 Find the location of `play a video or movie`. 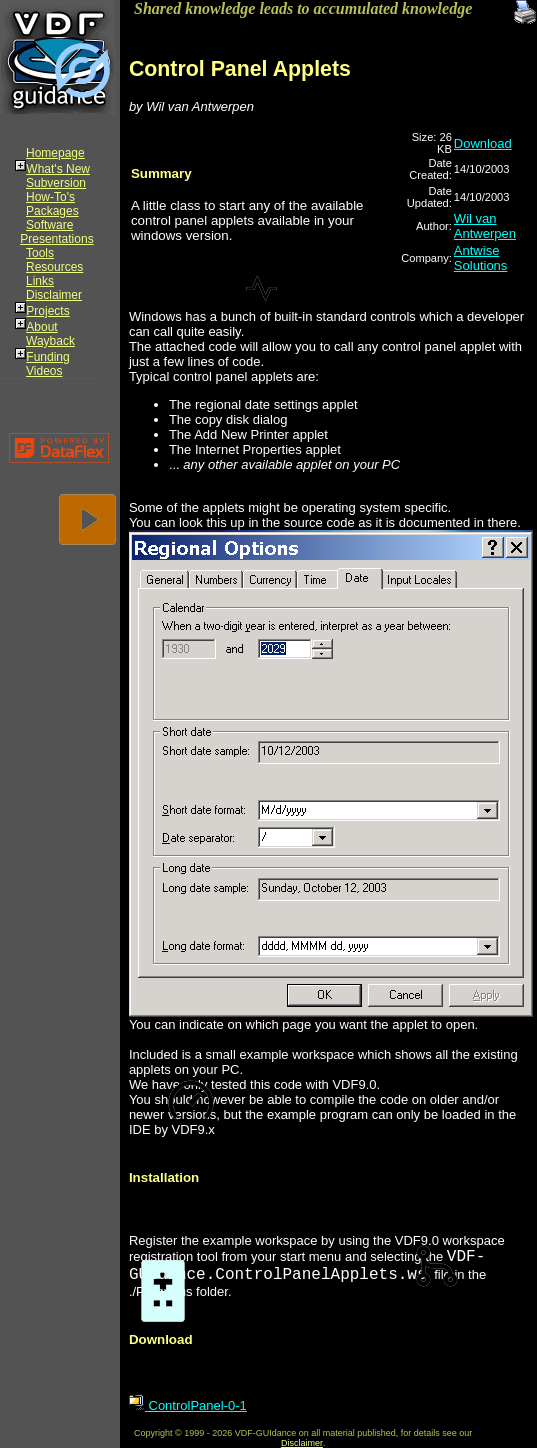

play a video or movie is located at coordinates (87, 519).